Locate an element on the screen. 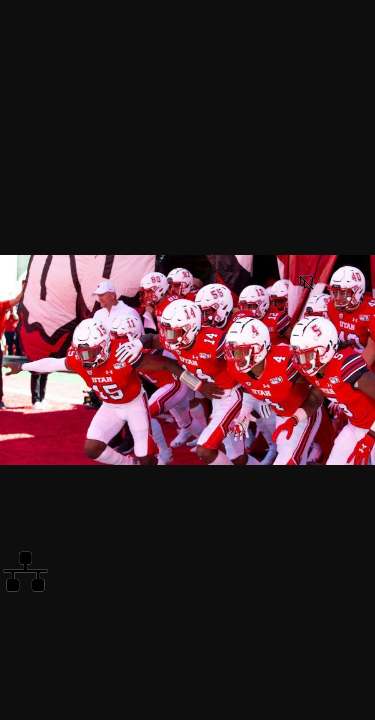  view network connections is located at coordinates (25, 572).